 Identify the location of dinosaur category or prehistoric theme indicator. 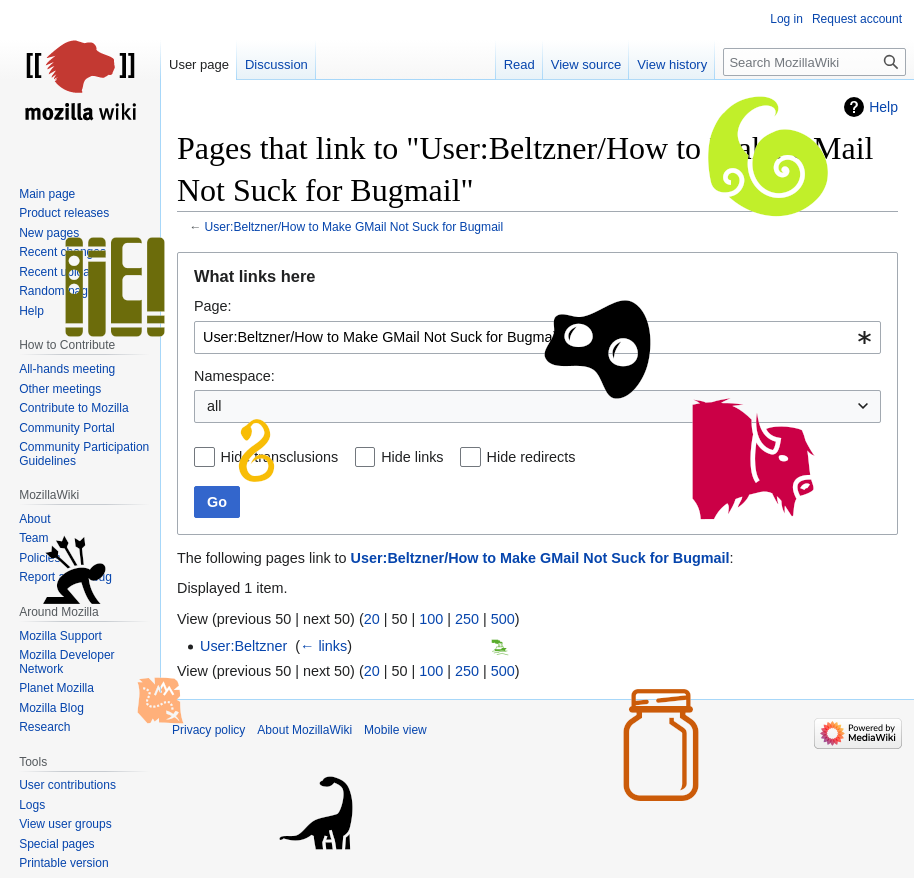
(316, 813).